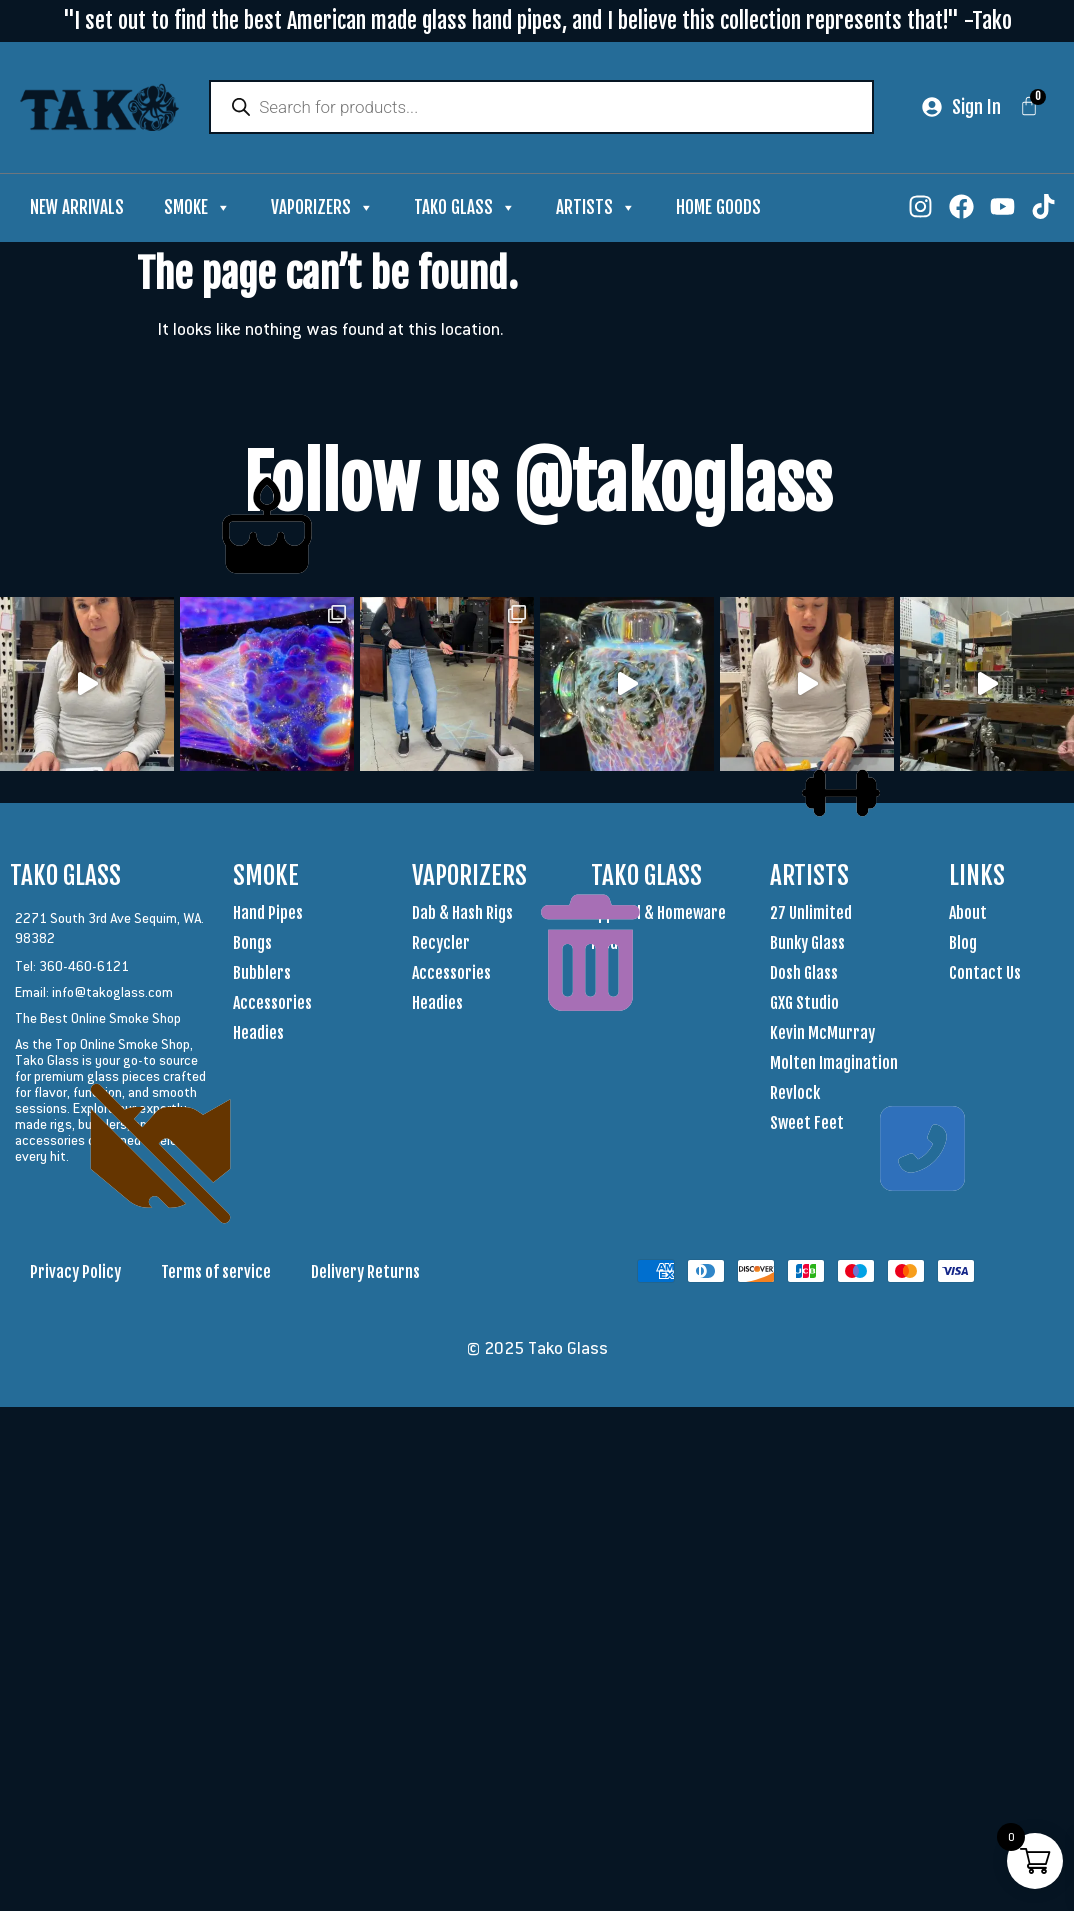 The width and height of the screenshot is (1074, 1911). What do you see at coordinates (160, 1153) in the screenshot?
I see `indicates agreement or partnership is cancelled` at bounding box center [160, 1153].